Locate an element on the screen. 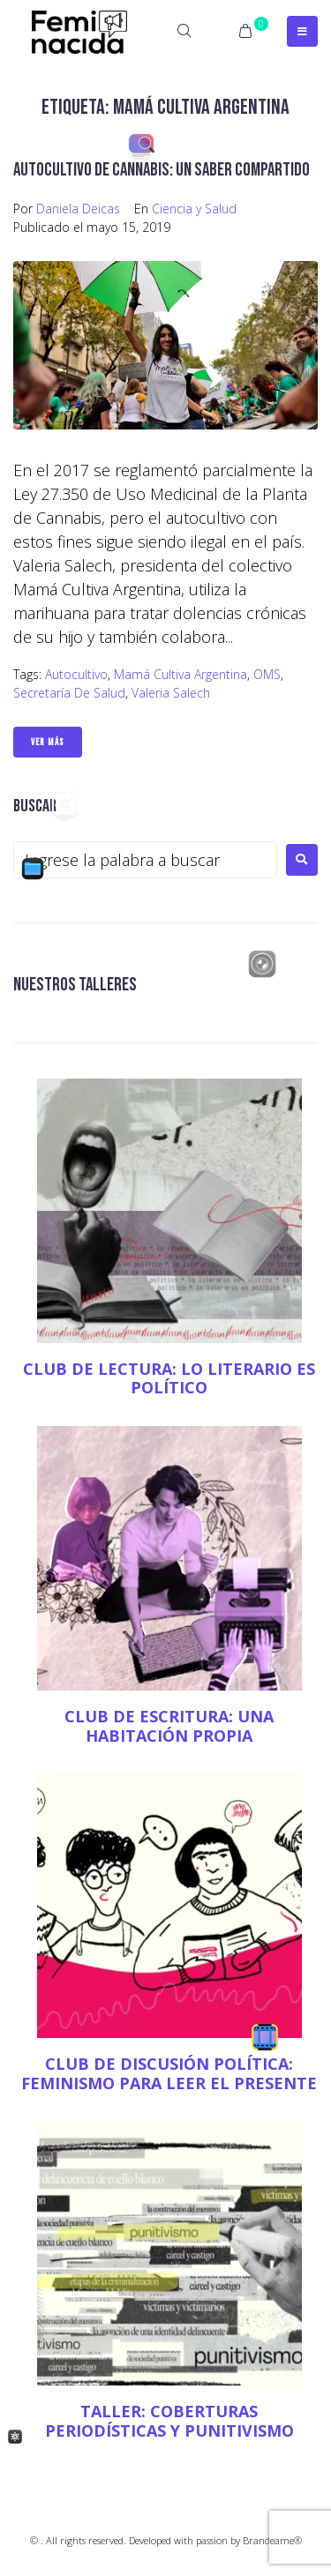  open gnome mines game is located at coordinates (15, 2437).